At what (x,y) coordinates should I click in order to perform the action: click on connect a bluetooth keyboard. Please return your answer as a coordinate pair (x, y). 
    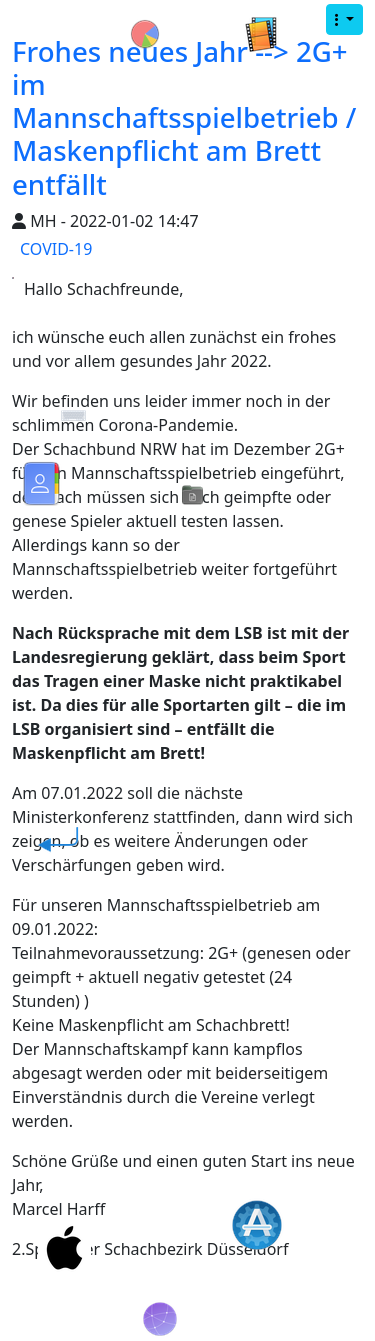
    Looking at the image, I should click on (73, 415).